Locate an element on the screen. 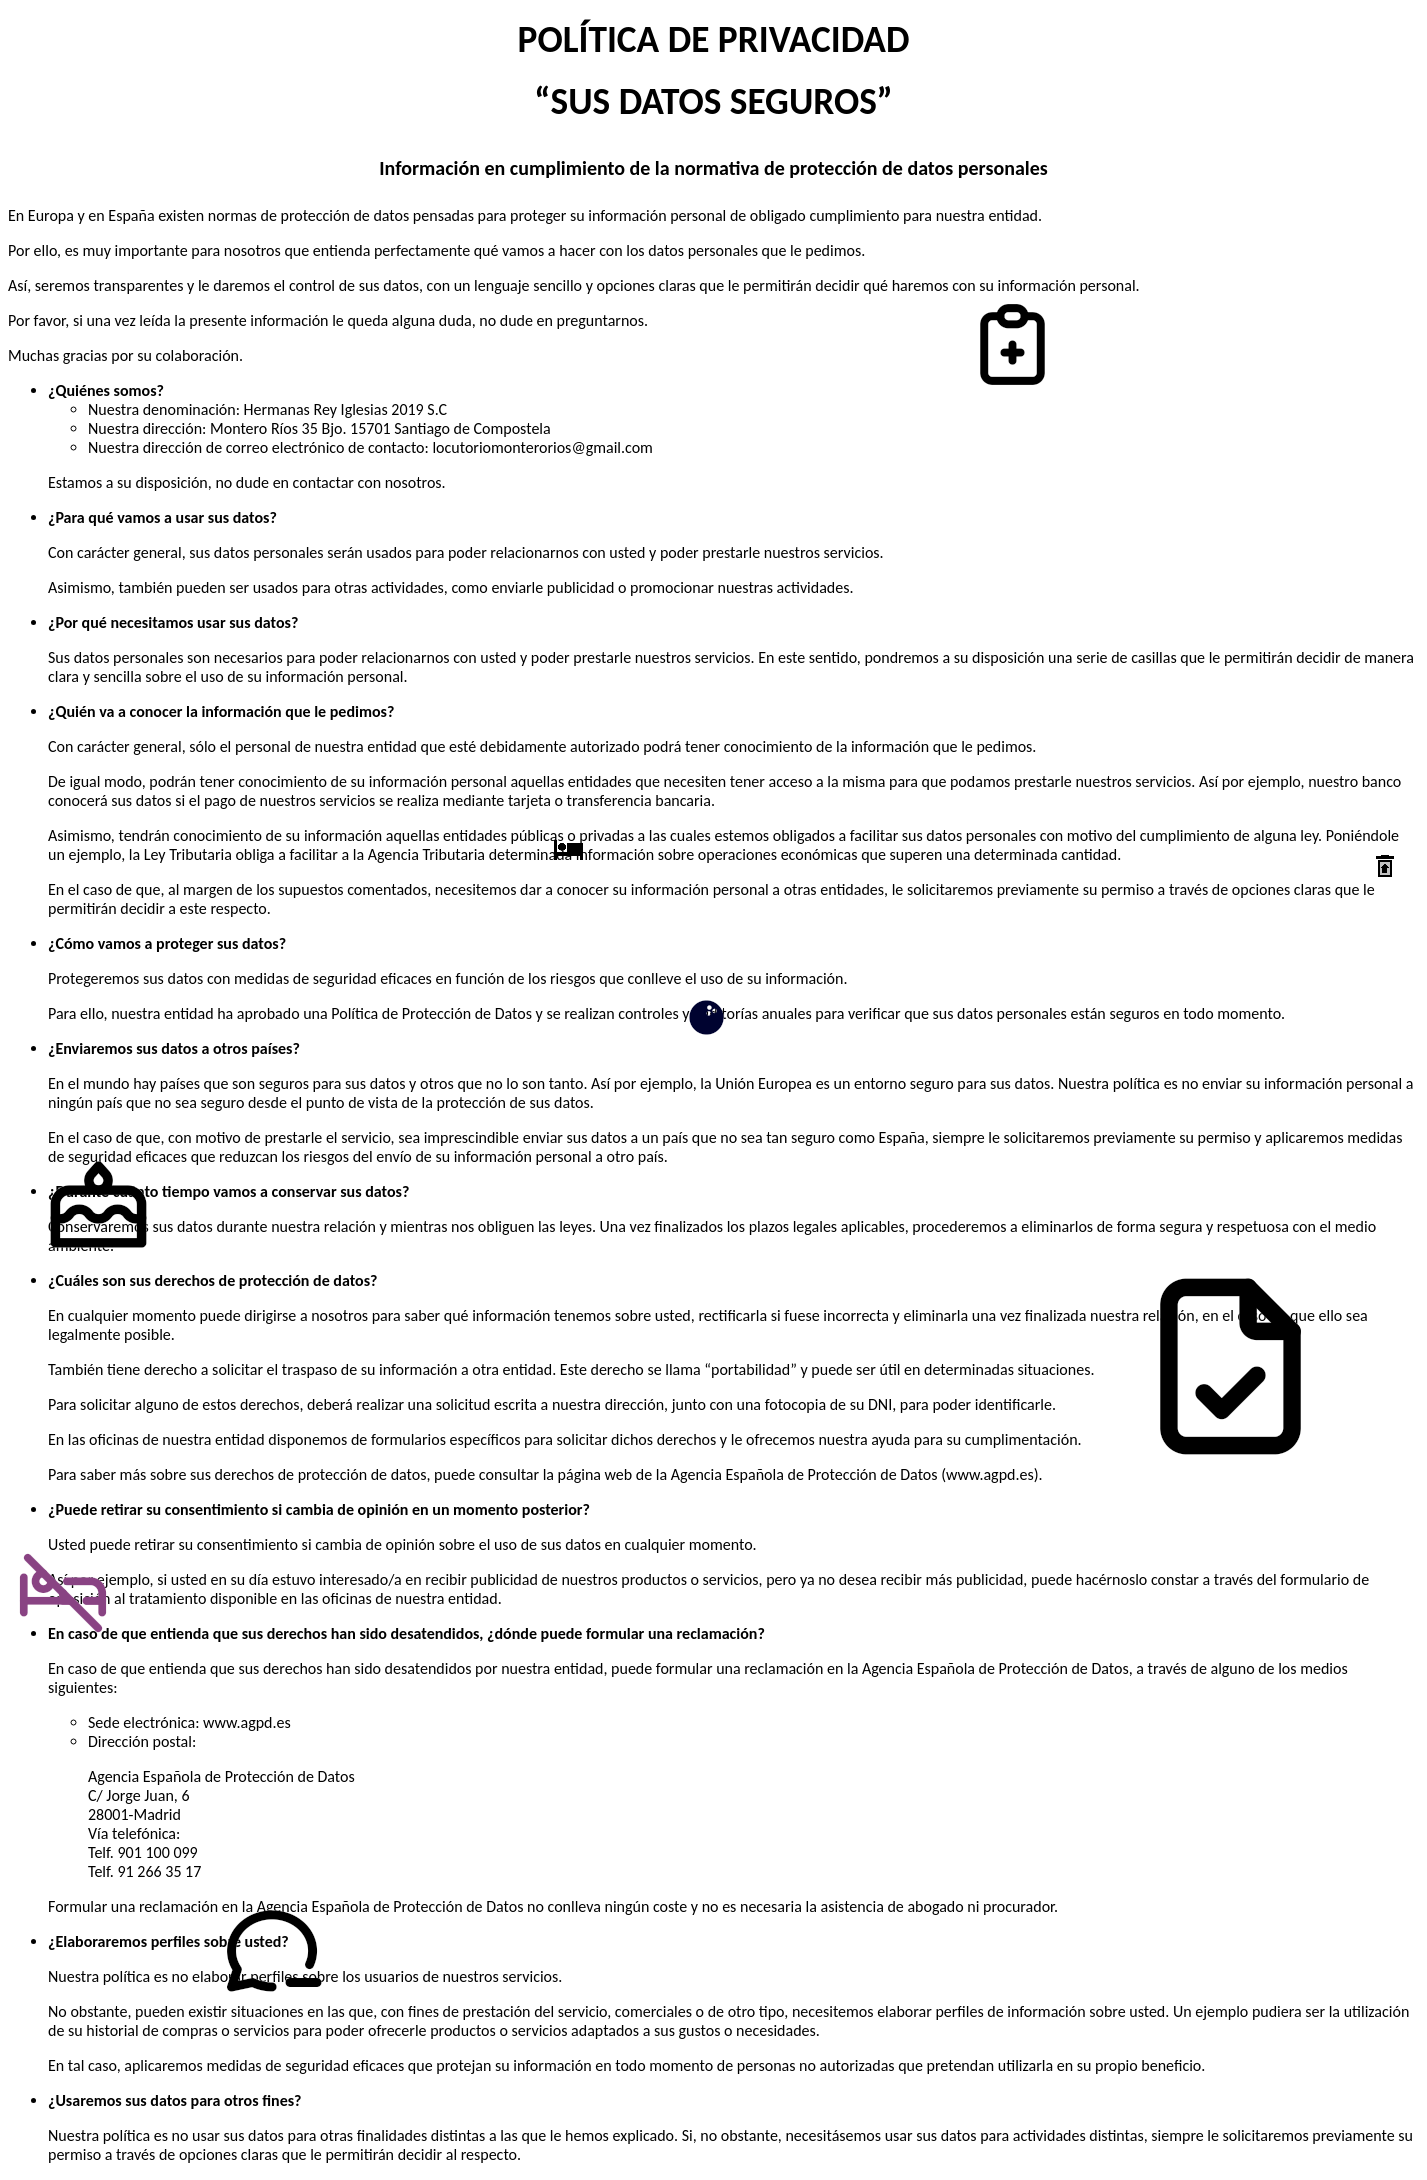  access bowling or sports games is located at coordinates (706, 1017).